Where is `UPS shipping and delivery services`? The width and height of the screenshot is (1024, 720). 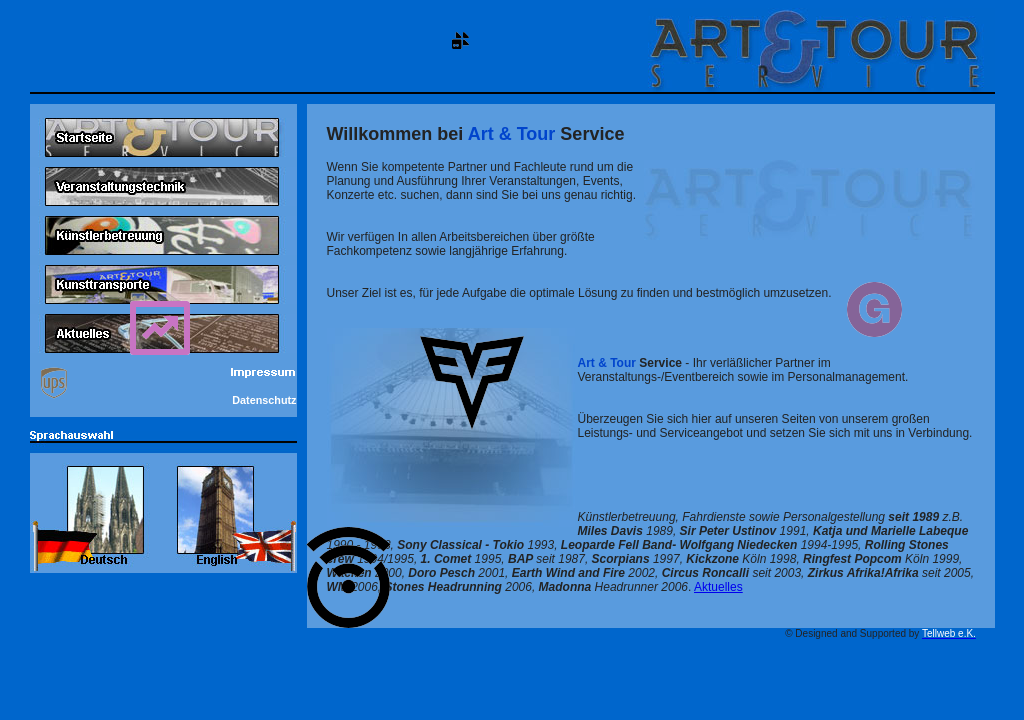 UPS shipping and delivery services is located at coordinates (54, 383).